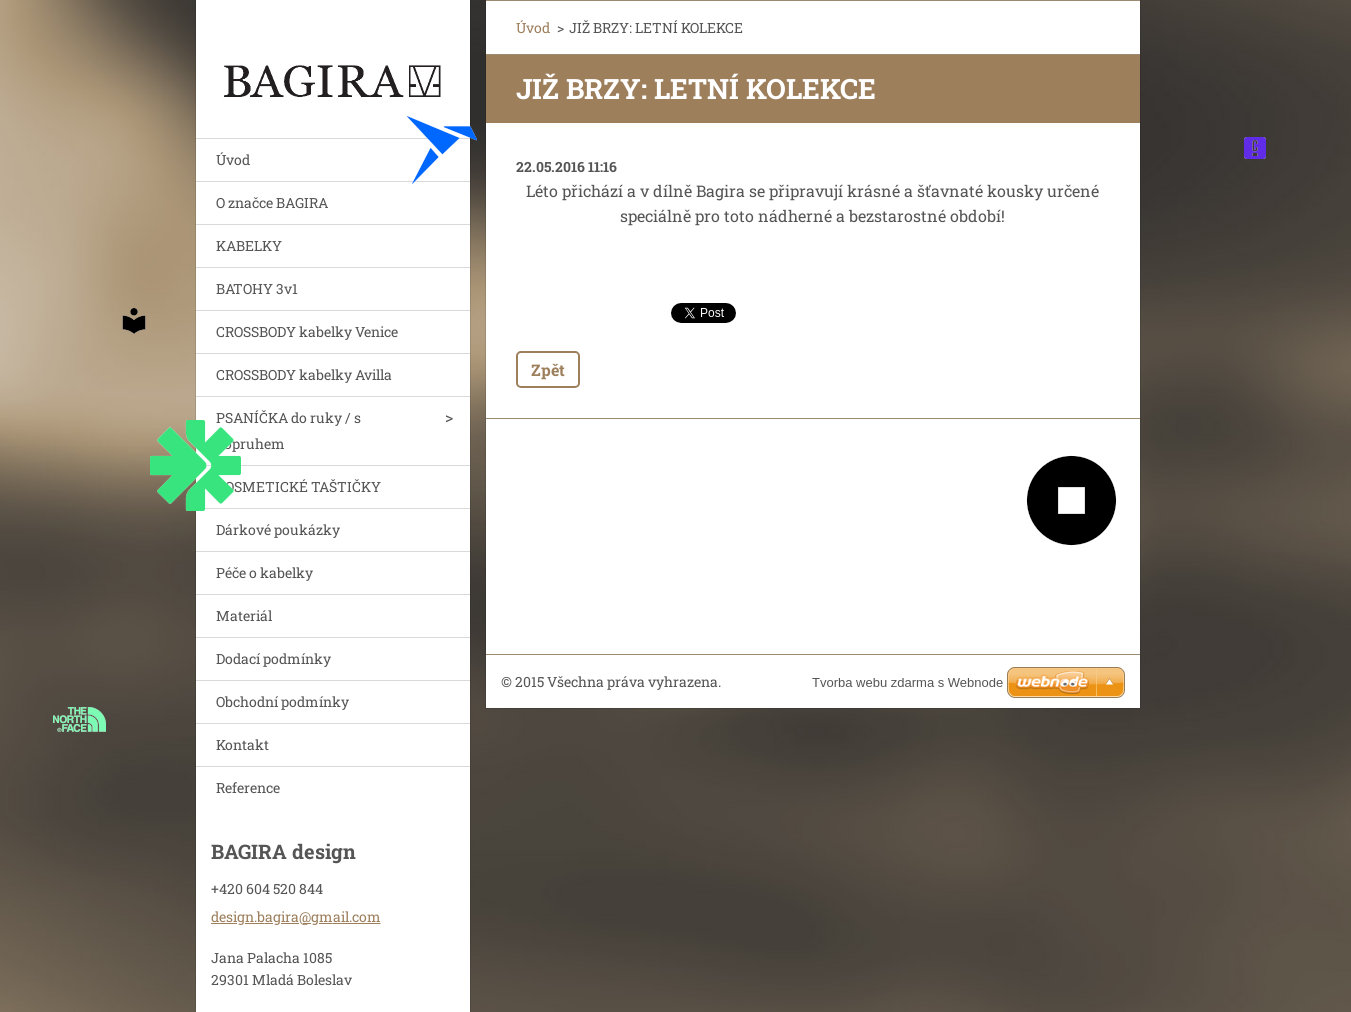 The image size is (1351, 1012). I want to click on open snapcraft app store, so click(442, 150).